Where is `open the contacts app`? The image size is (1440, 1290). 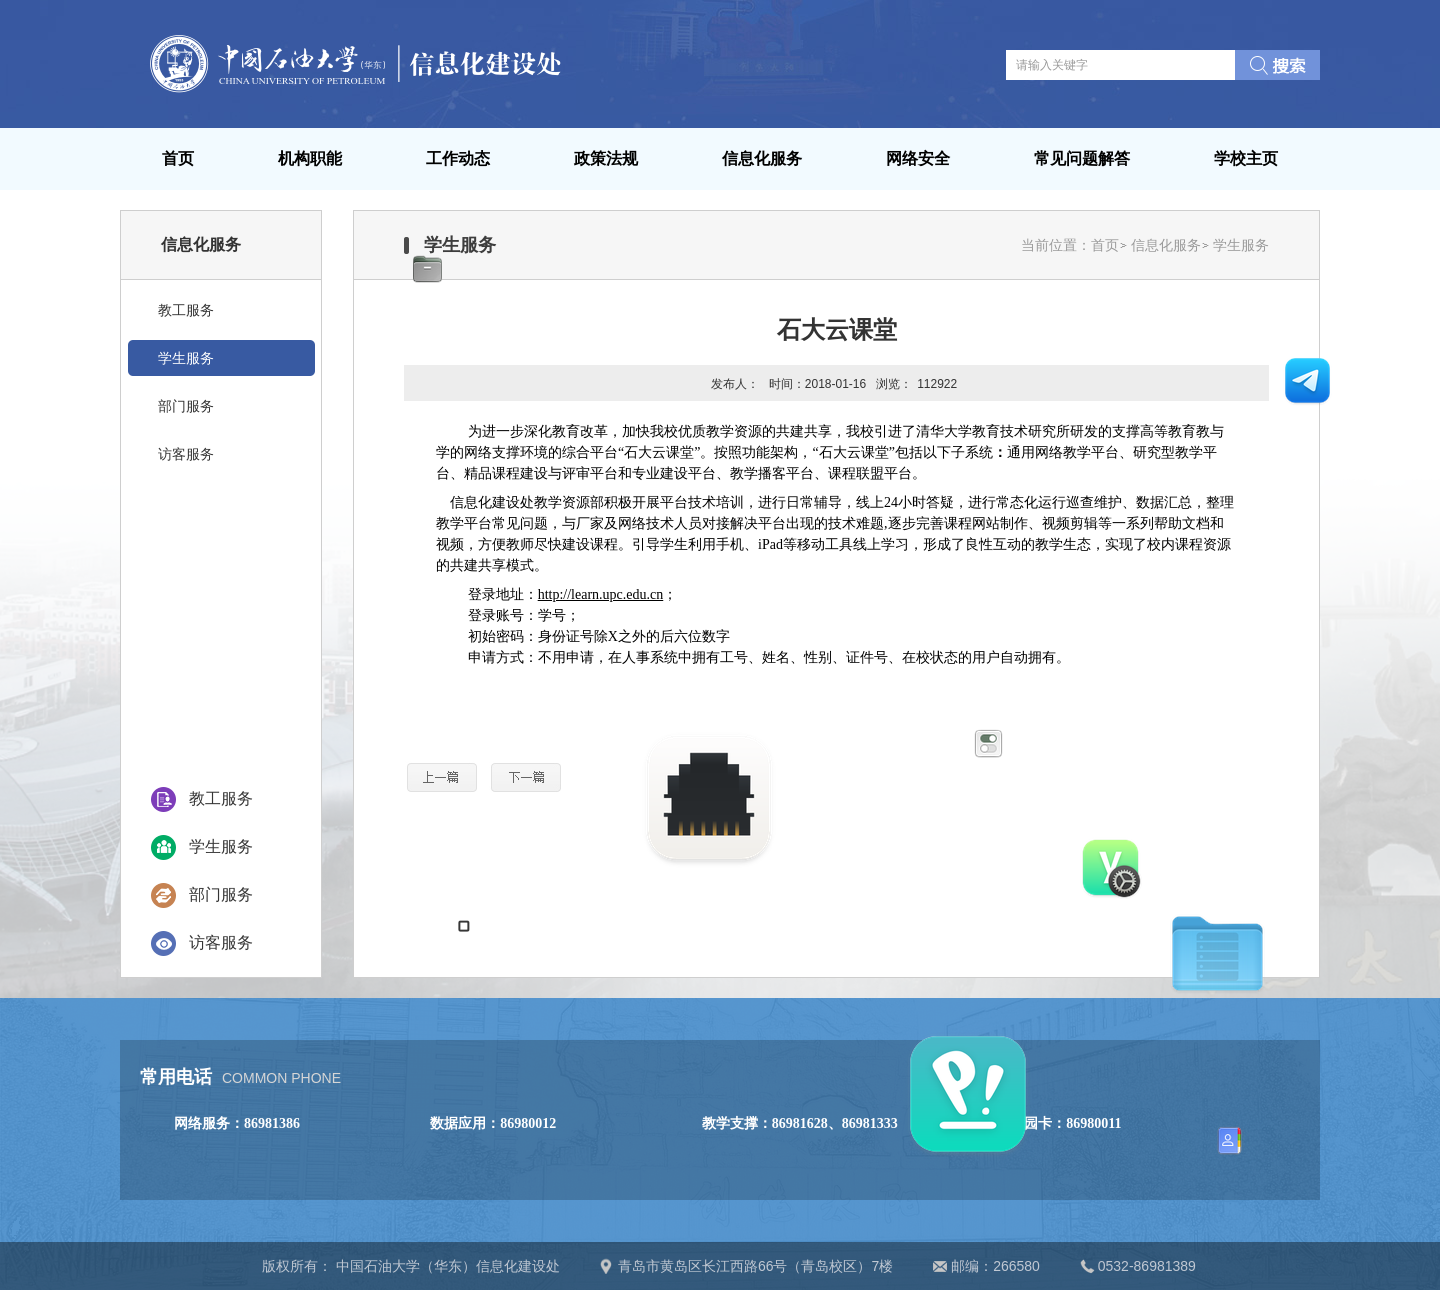
open the contacts app is located at coordinates (1229, 1140).